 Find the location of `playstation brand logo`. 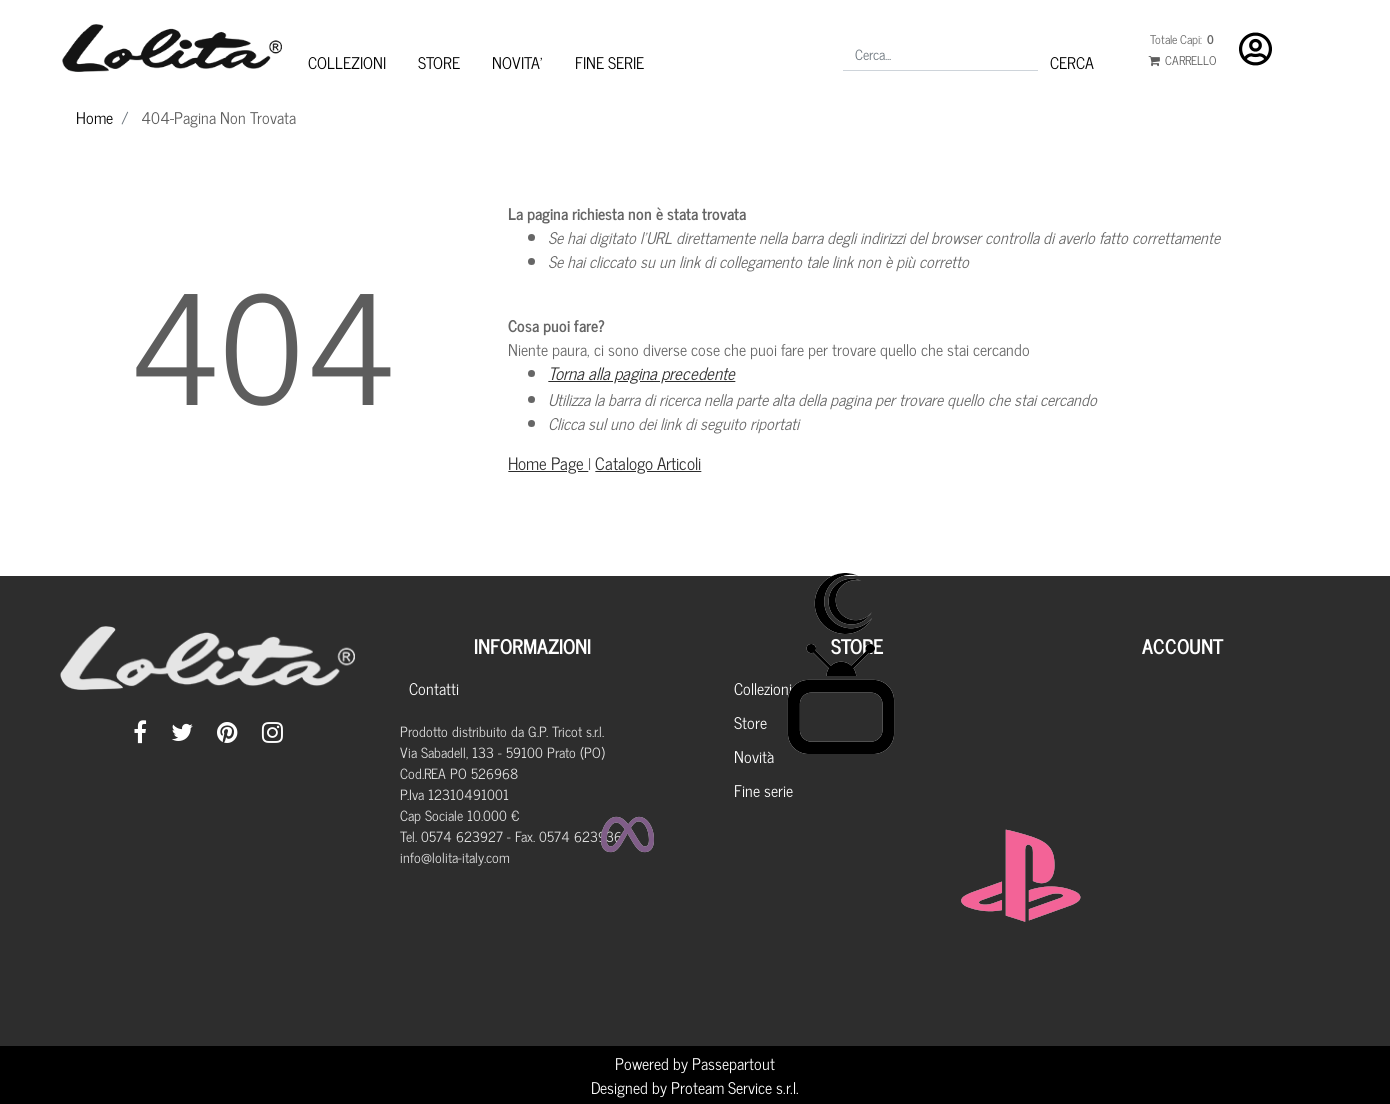

playstation brand logo is located at coordinates (1022, 873).